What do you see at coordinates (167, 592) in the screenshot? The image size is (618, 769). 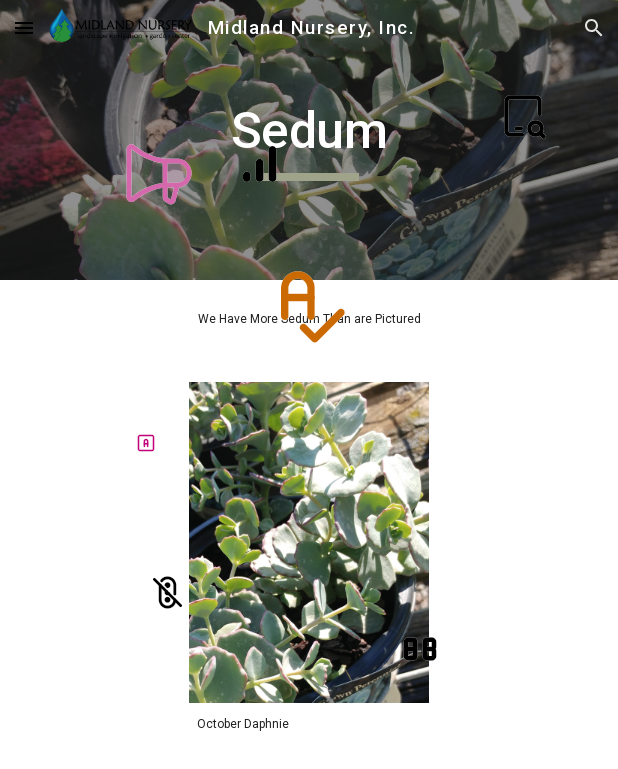 I see `traffic light system disabled or offline` at bounding box center [167, 592].